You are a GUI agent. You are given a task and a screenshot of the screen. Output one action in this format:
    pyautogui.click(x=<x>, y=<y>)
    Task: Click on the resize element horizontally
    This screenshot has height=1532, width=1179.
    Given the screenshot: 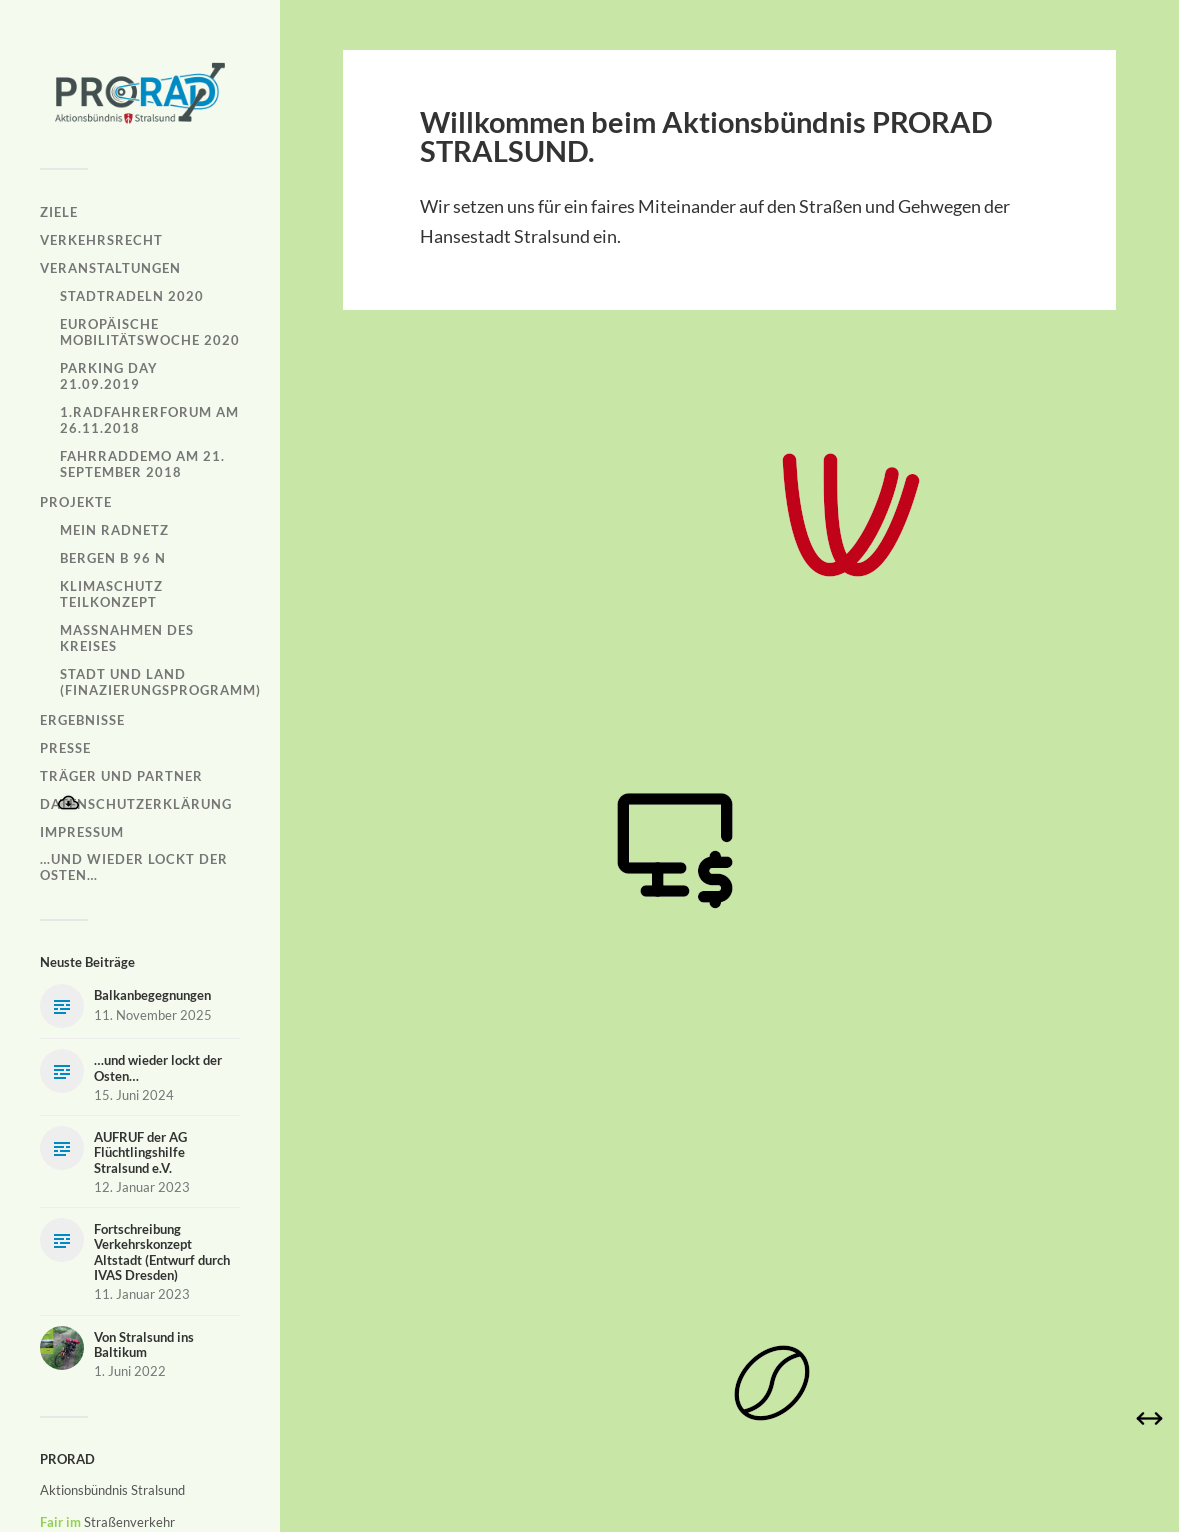 What is the action you would take?
    pyautogui.click(x=1149, y=1418)
    